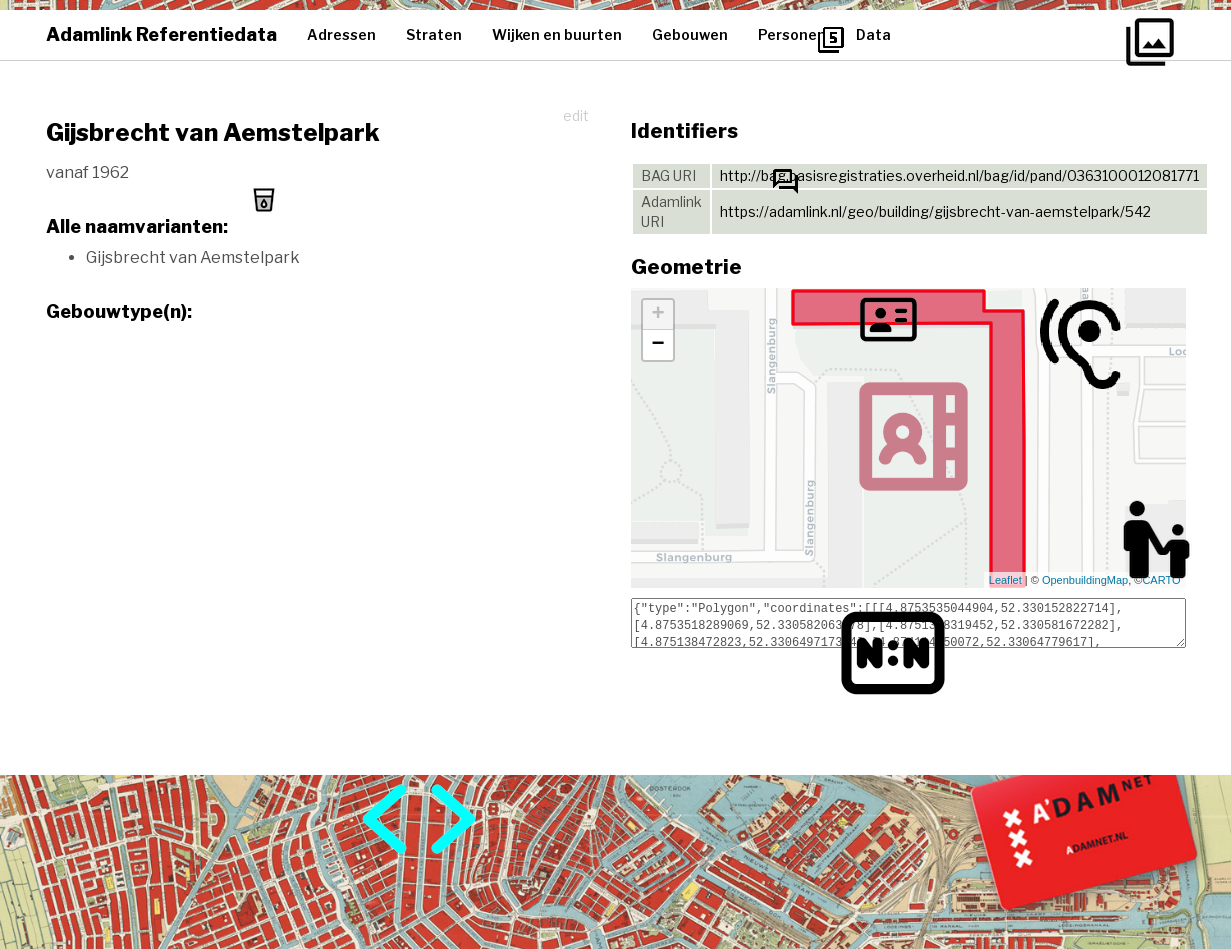 The height and width of the screenshot is (949, 1231). I want to click on access hearing or audio accessibility settings, so click(1080, 344).